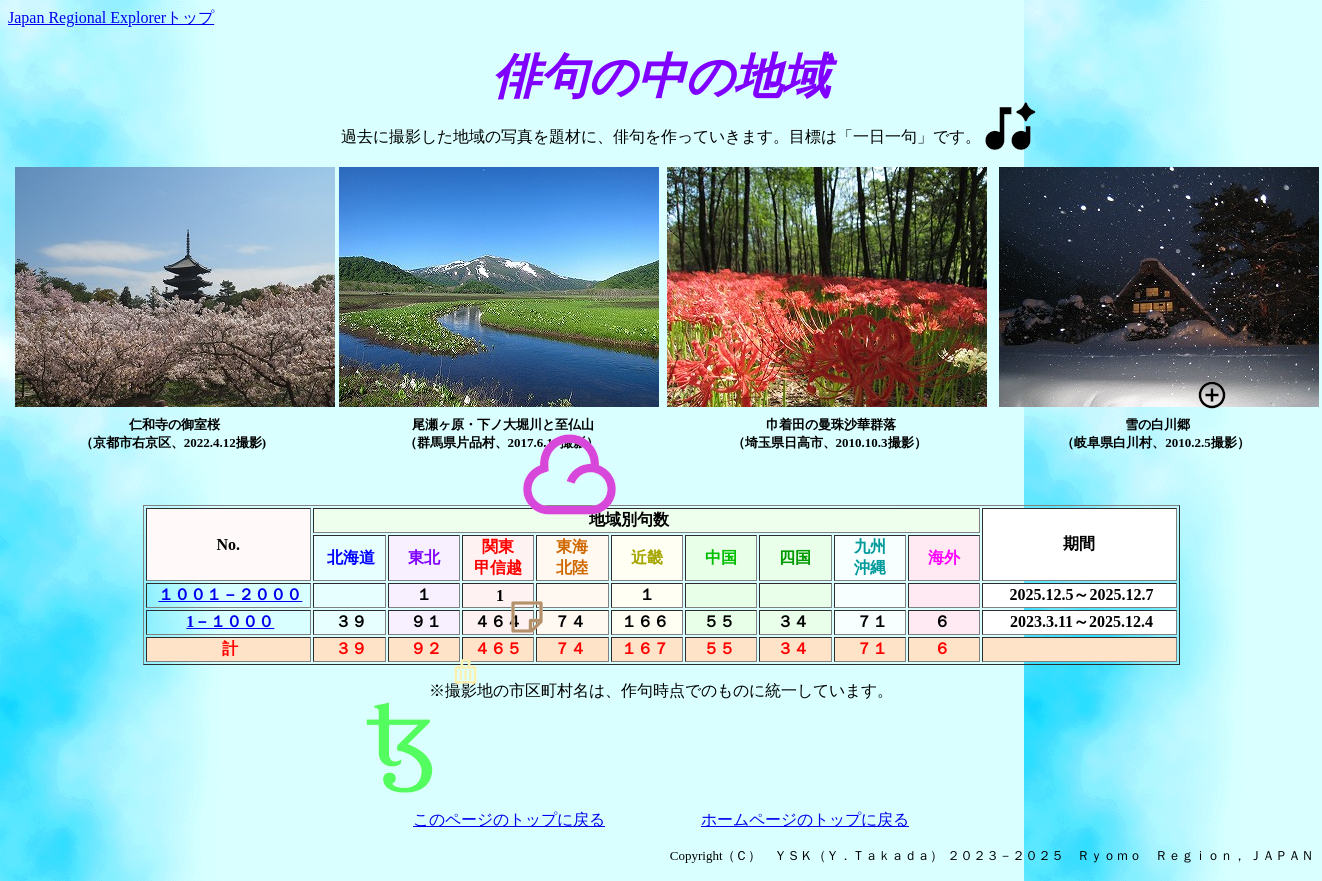 The width and height of the screenshot is (1322, 881). What do you see at coordinates (399, 745) in the screenshot?
I see `tezos (XTZ) cryptocurrency logo` at bounding box center [399, 745].